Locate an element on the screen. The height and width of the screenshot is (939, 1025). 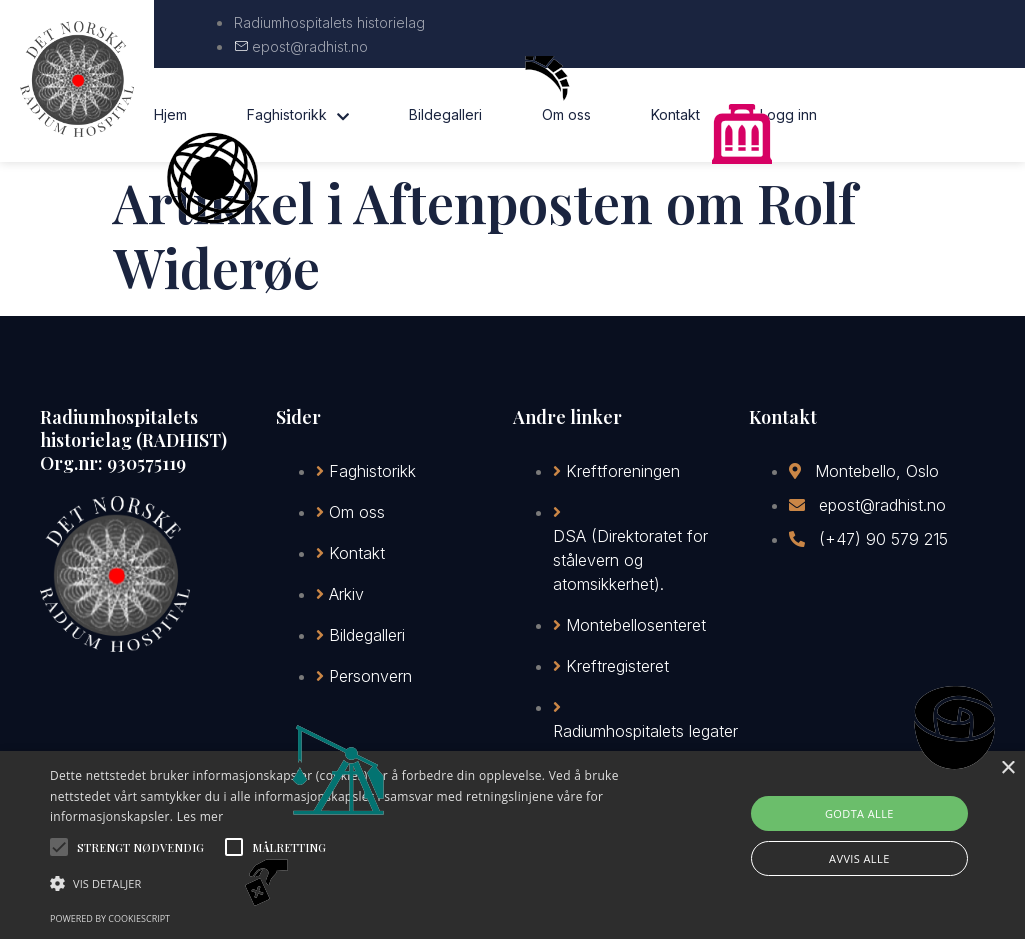
discard a card from your hand is located at coordinates (264, 882).